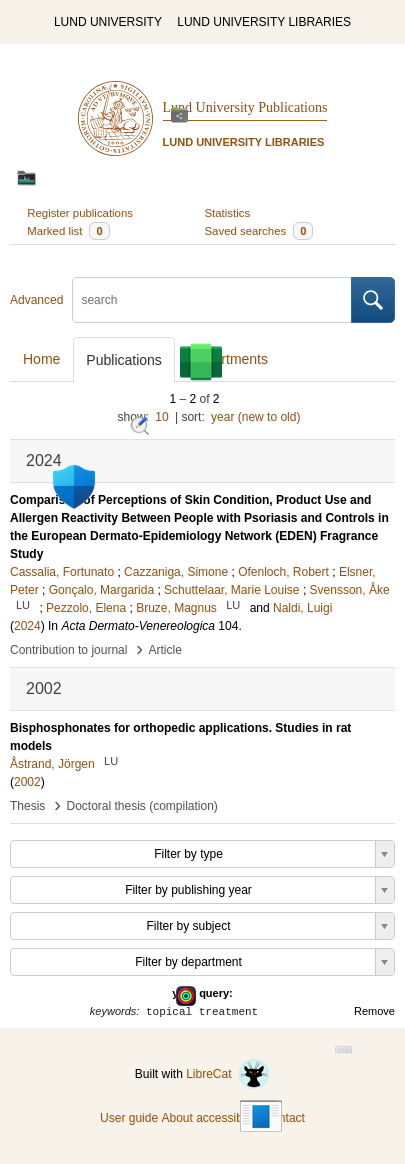  Describe the element at coordinates (343, 1049) in the screenshot. I see `access keyboard settings` at that location.